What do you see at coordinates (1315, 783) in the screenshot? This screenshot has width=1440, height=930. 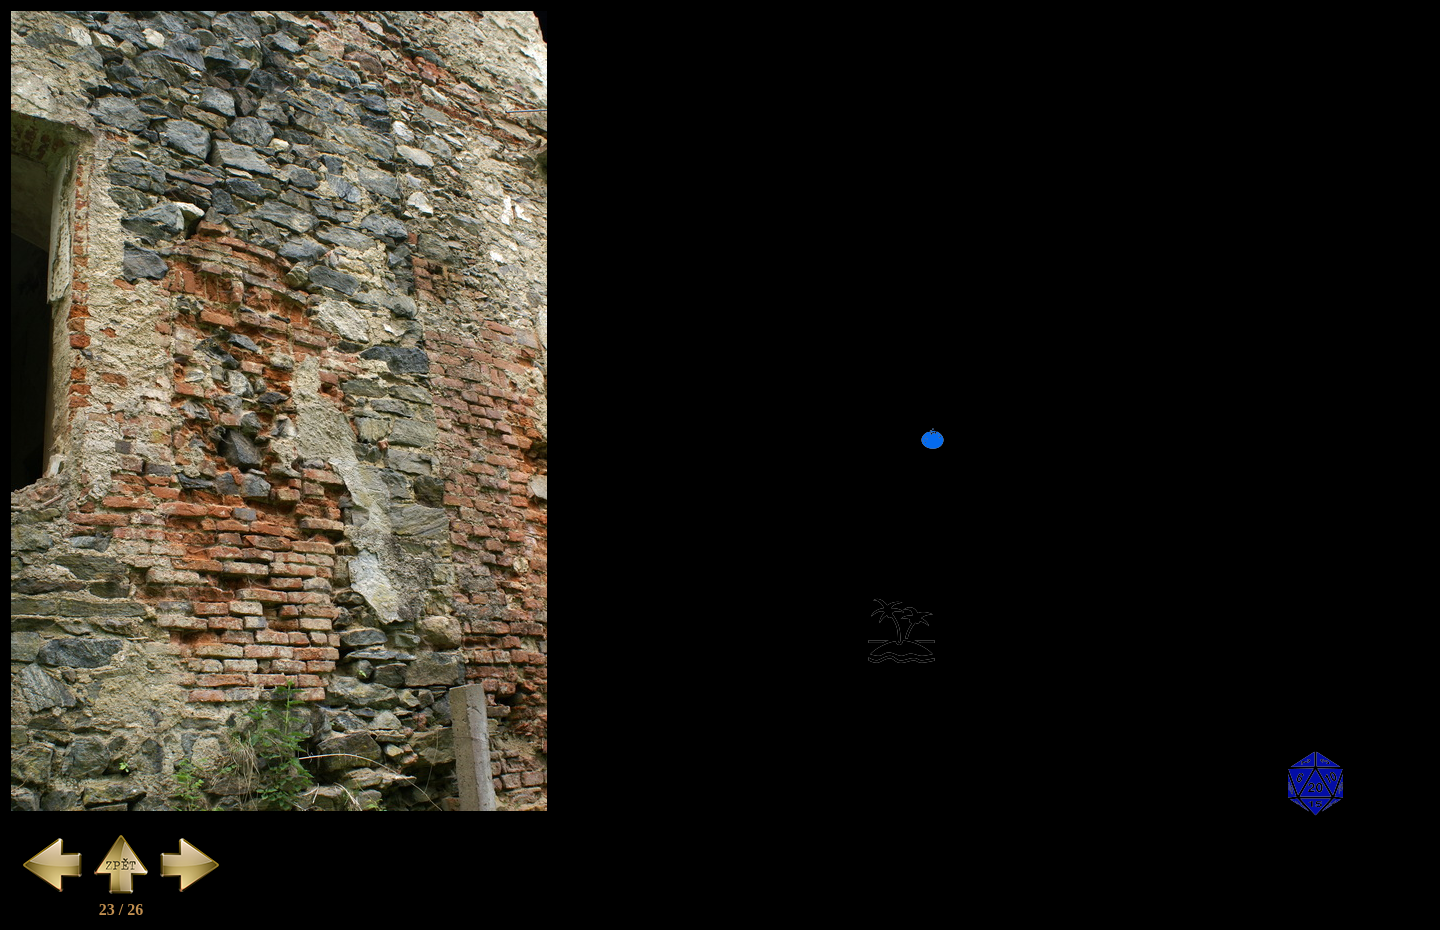 I see `roll a d20 die` at bounding box center [1315, 783].